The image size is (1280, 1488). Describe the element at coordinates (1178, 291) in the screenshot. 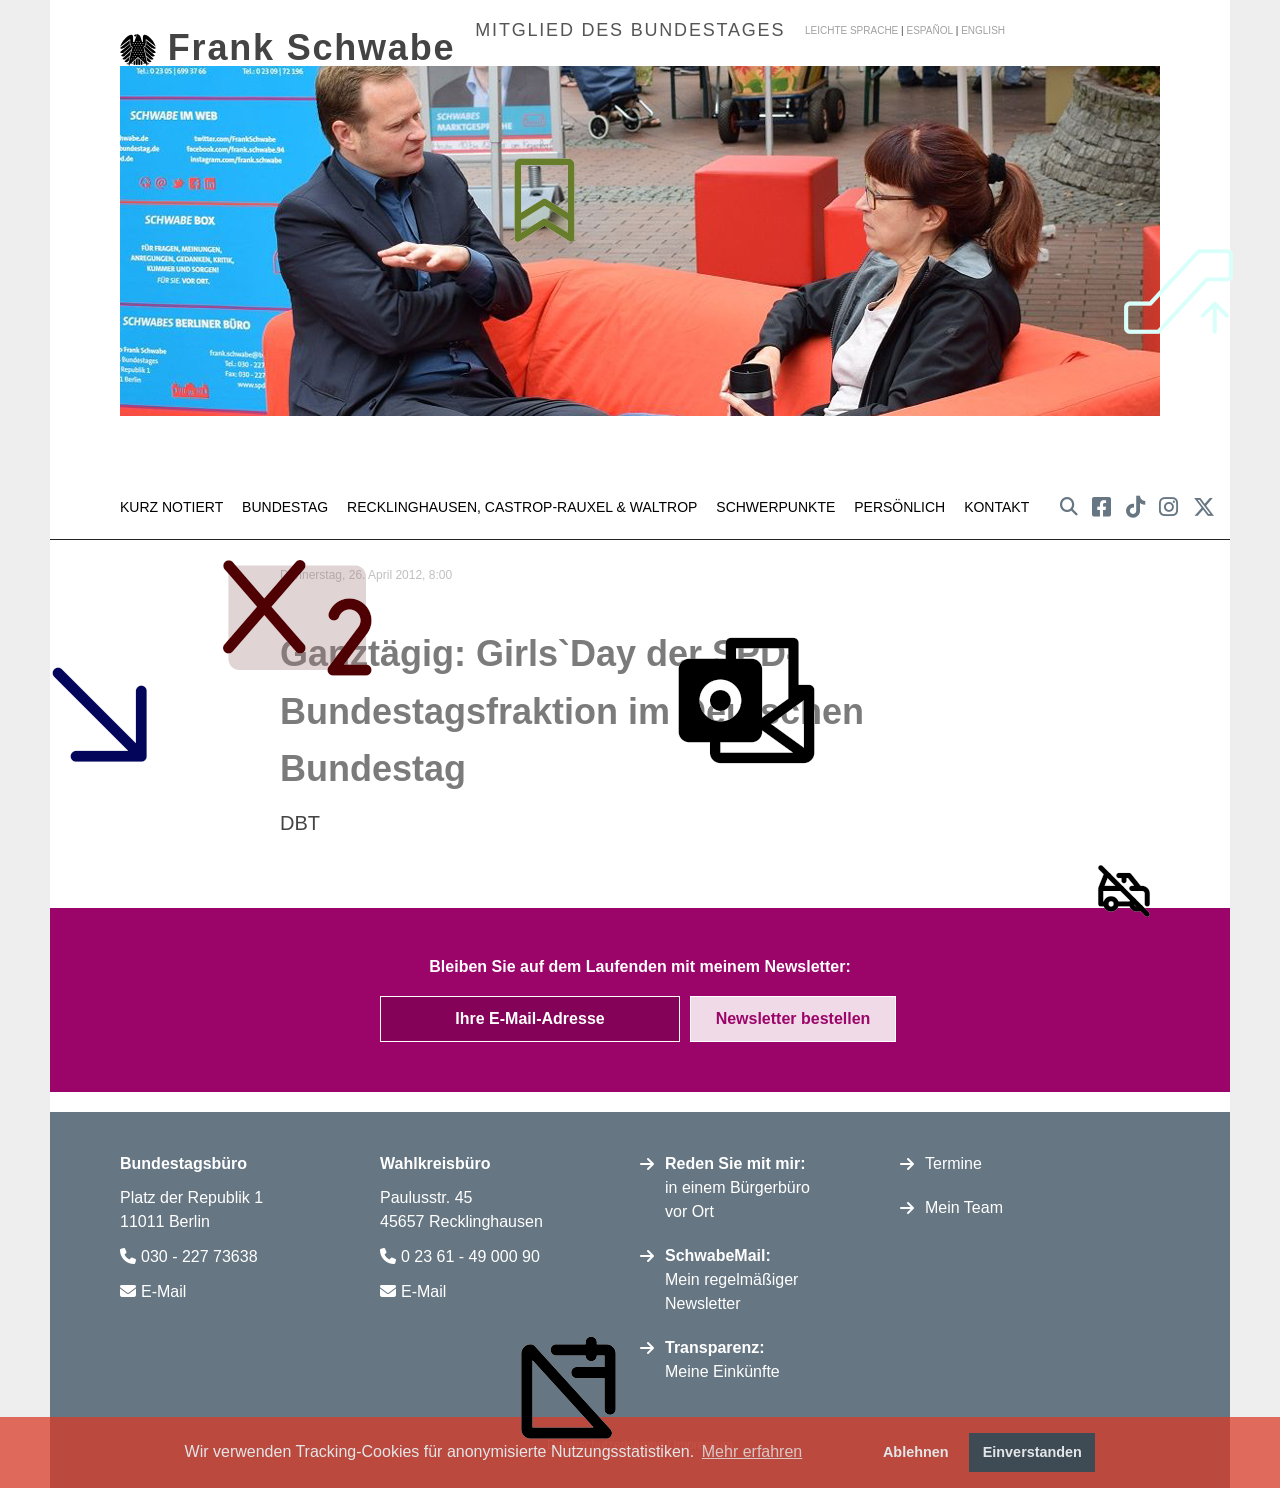

I see `indicates escalator going up` at that location.